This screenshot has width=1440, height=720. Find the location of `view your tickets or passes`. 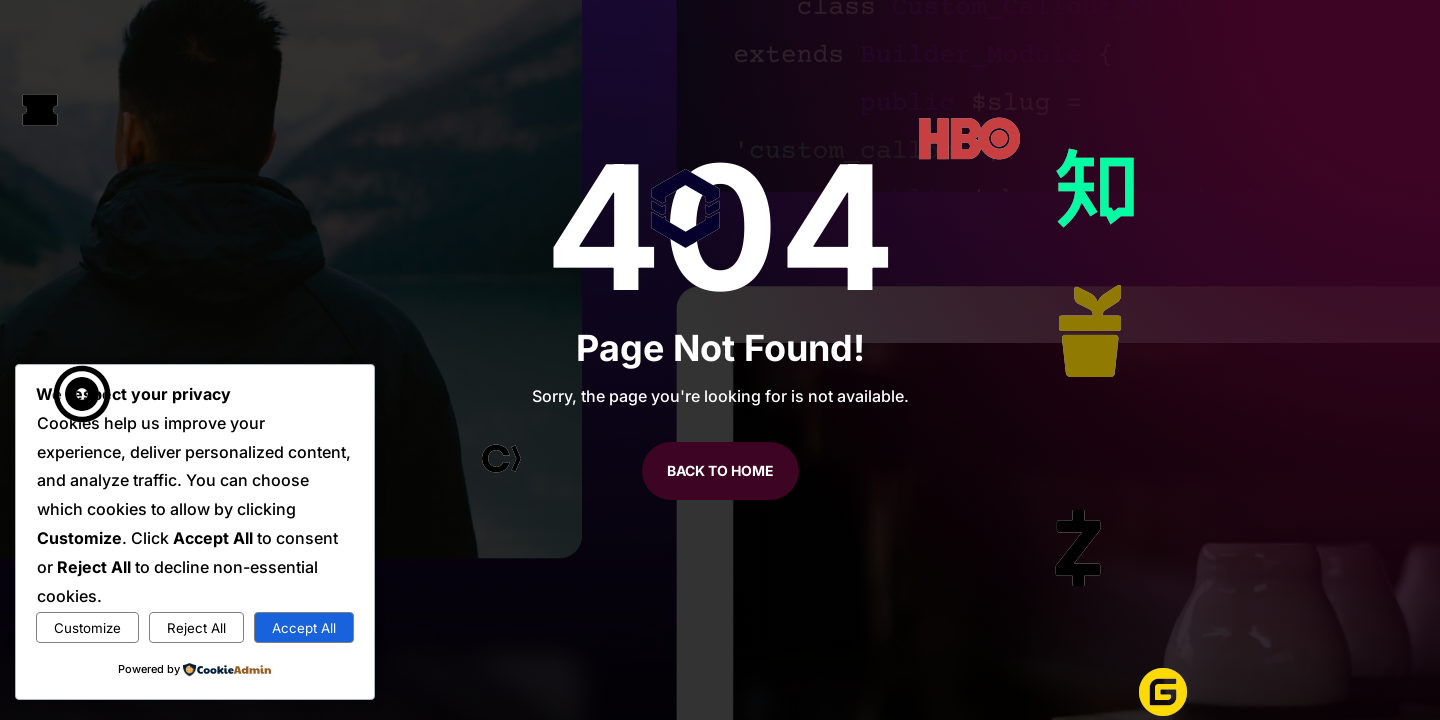

view your tickets or passes is located at coordinates (40, 110).